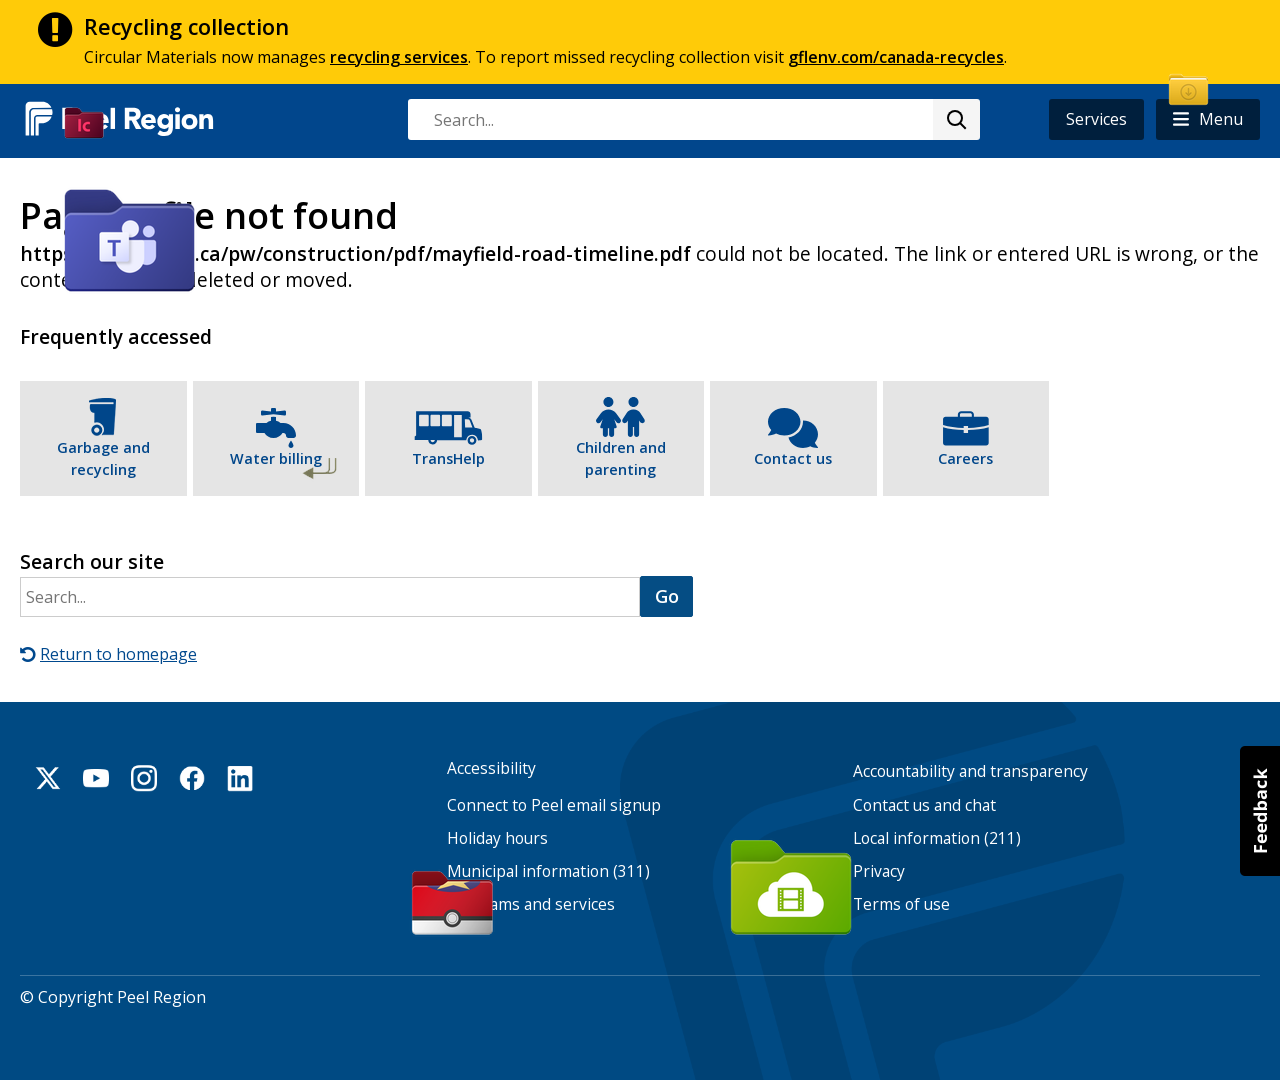  I want to click on reply to all recipients in an email thread, so click(319, 466).